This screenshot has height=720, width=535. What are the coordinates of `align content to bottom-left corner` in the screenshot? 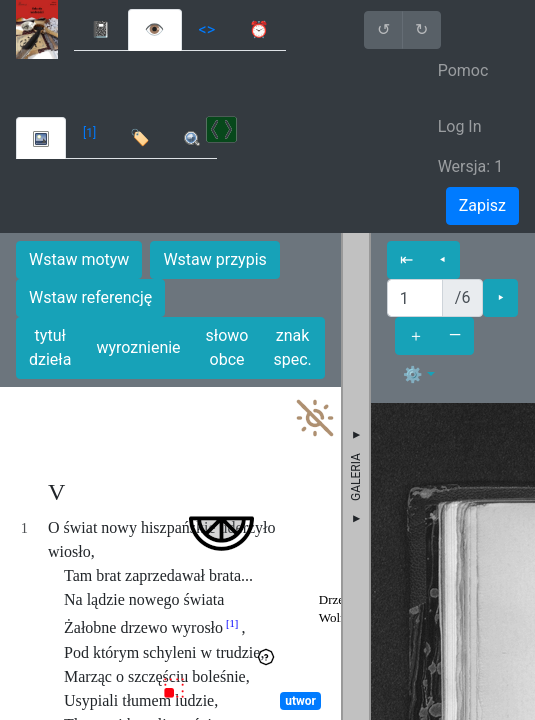 It's located at (174, 688).